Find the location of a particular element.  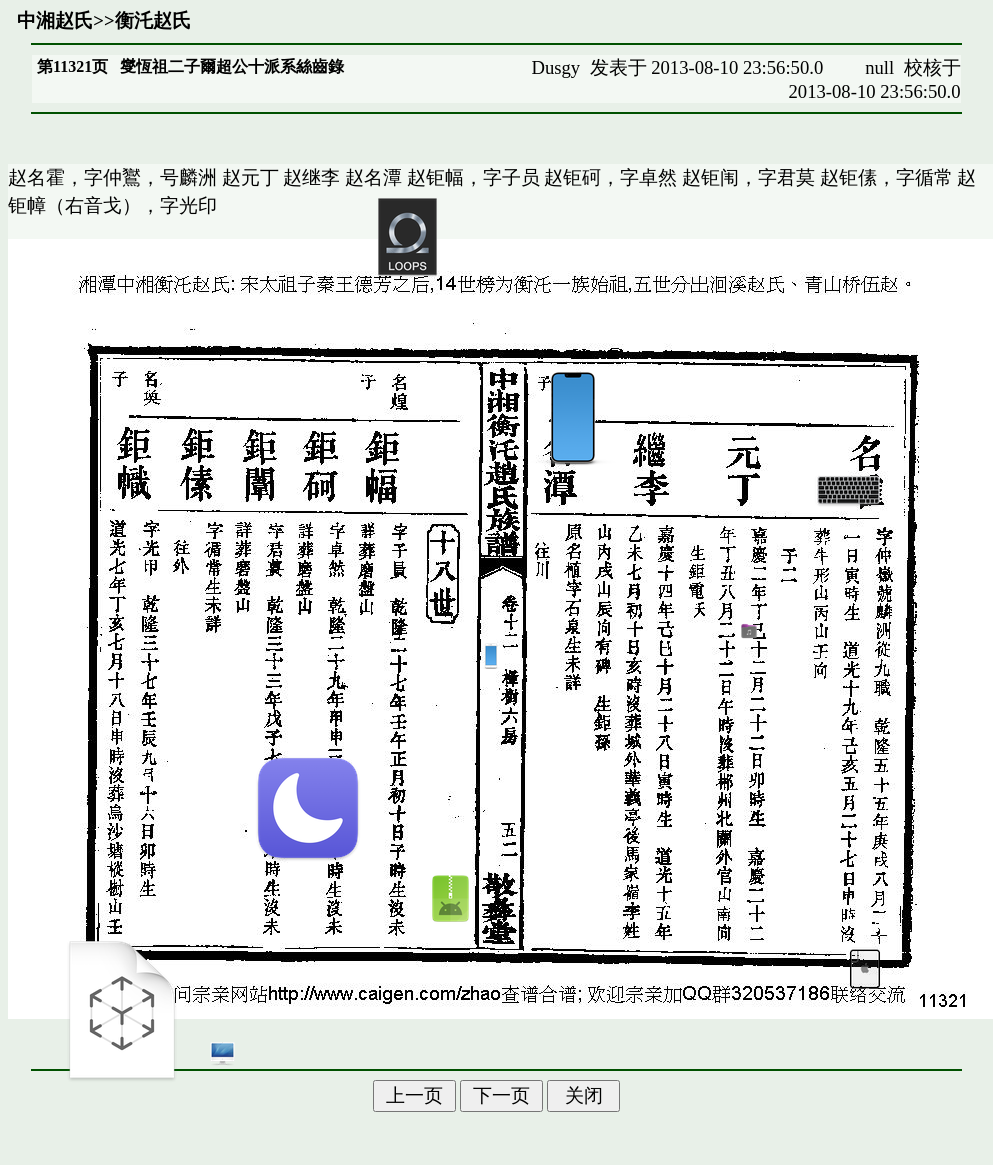

manage Apple Loops storage in GarageBand is located at coordinates (407, 238).